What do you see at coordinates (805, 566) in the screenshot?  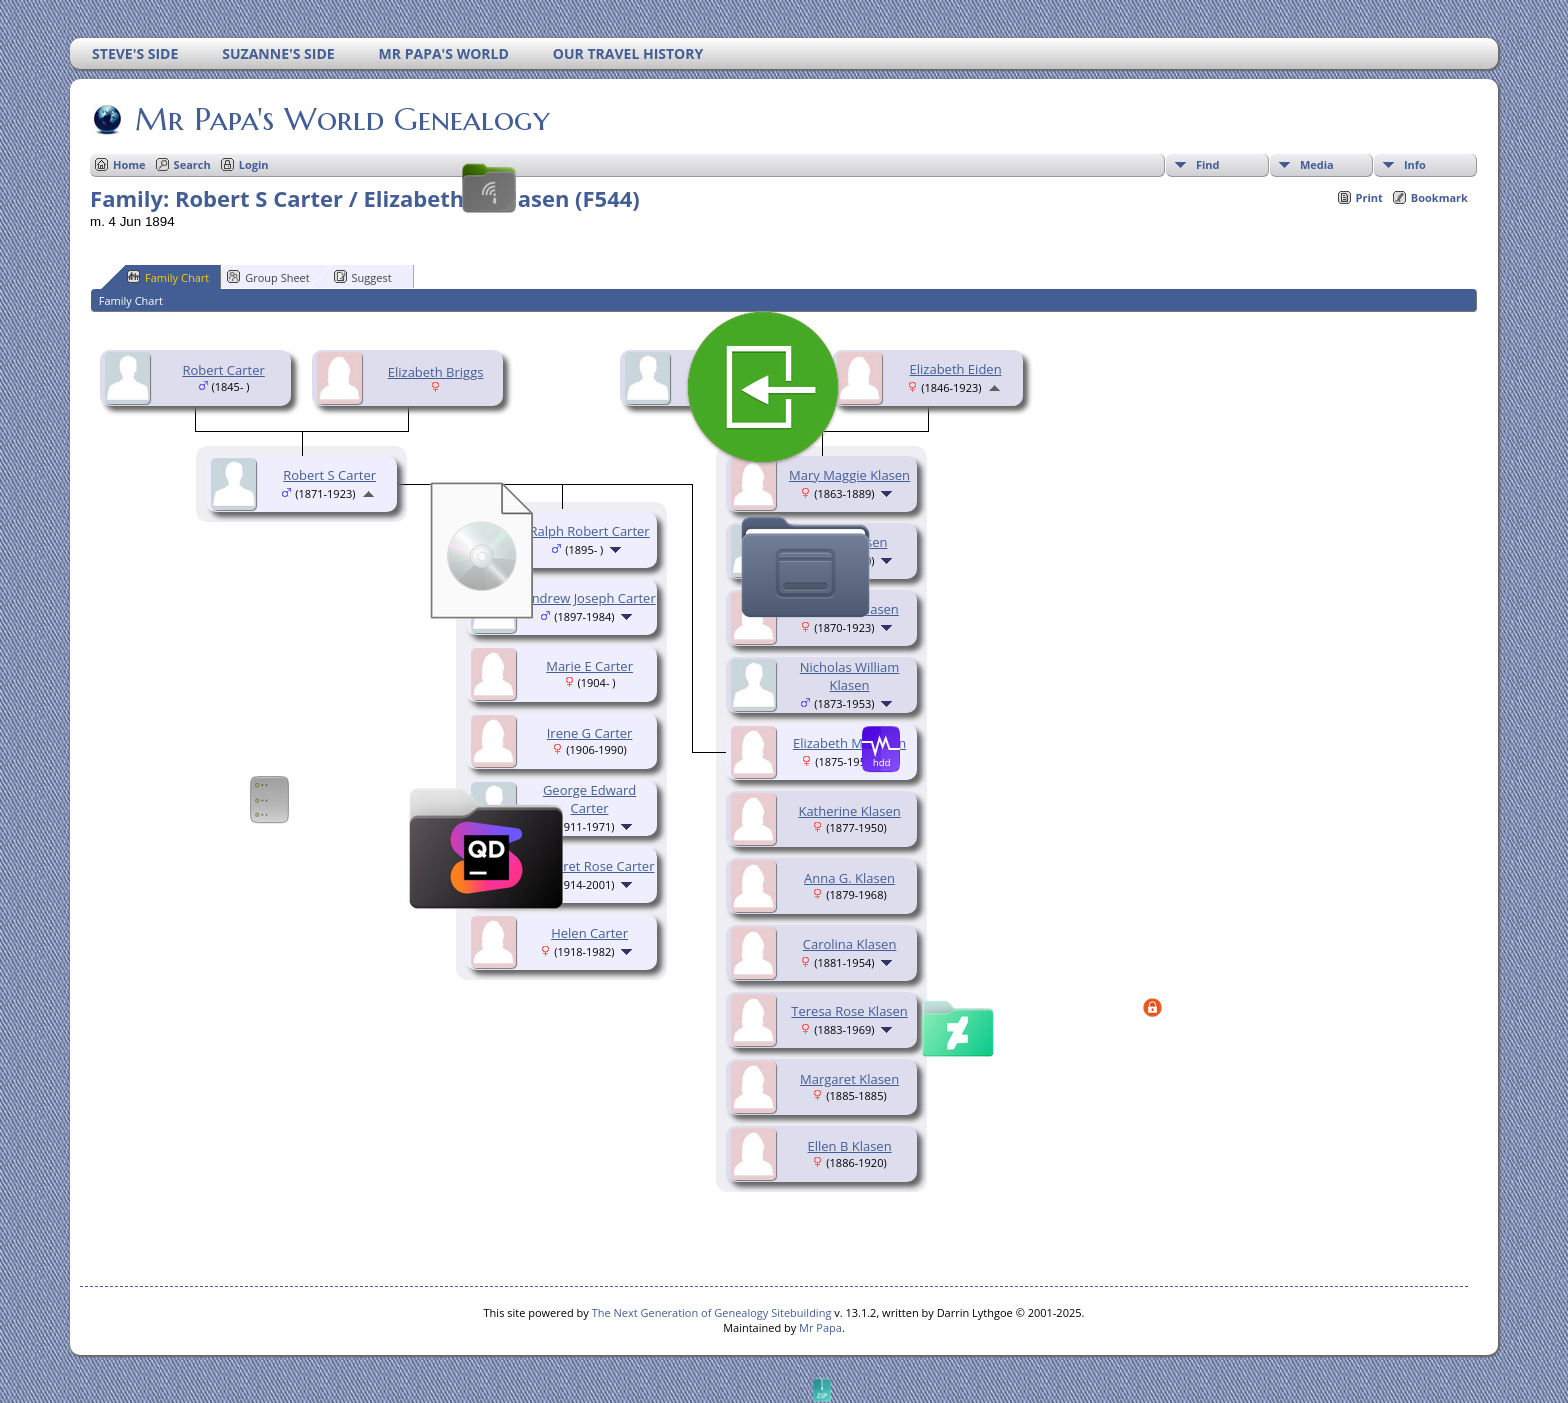 I see `open desktop folder` at bounding box center [805, 566].